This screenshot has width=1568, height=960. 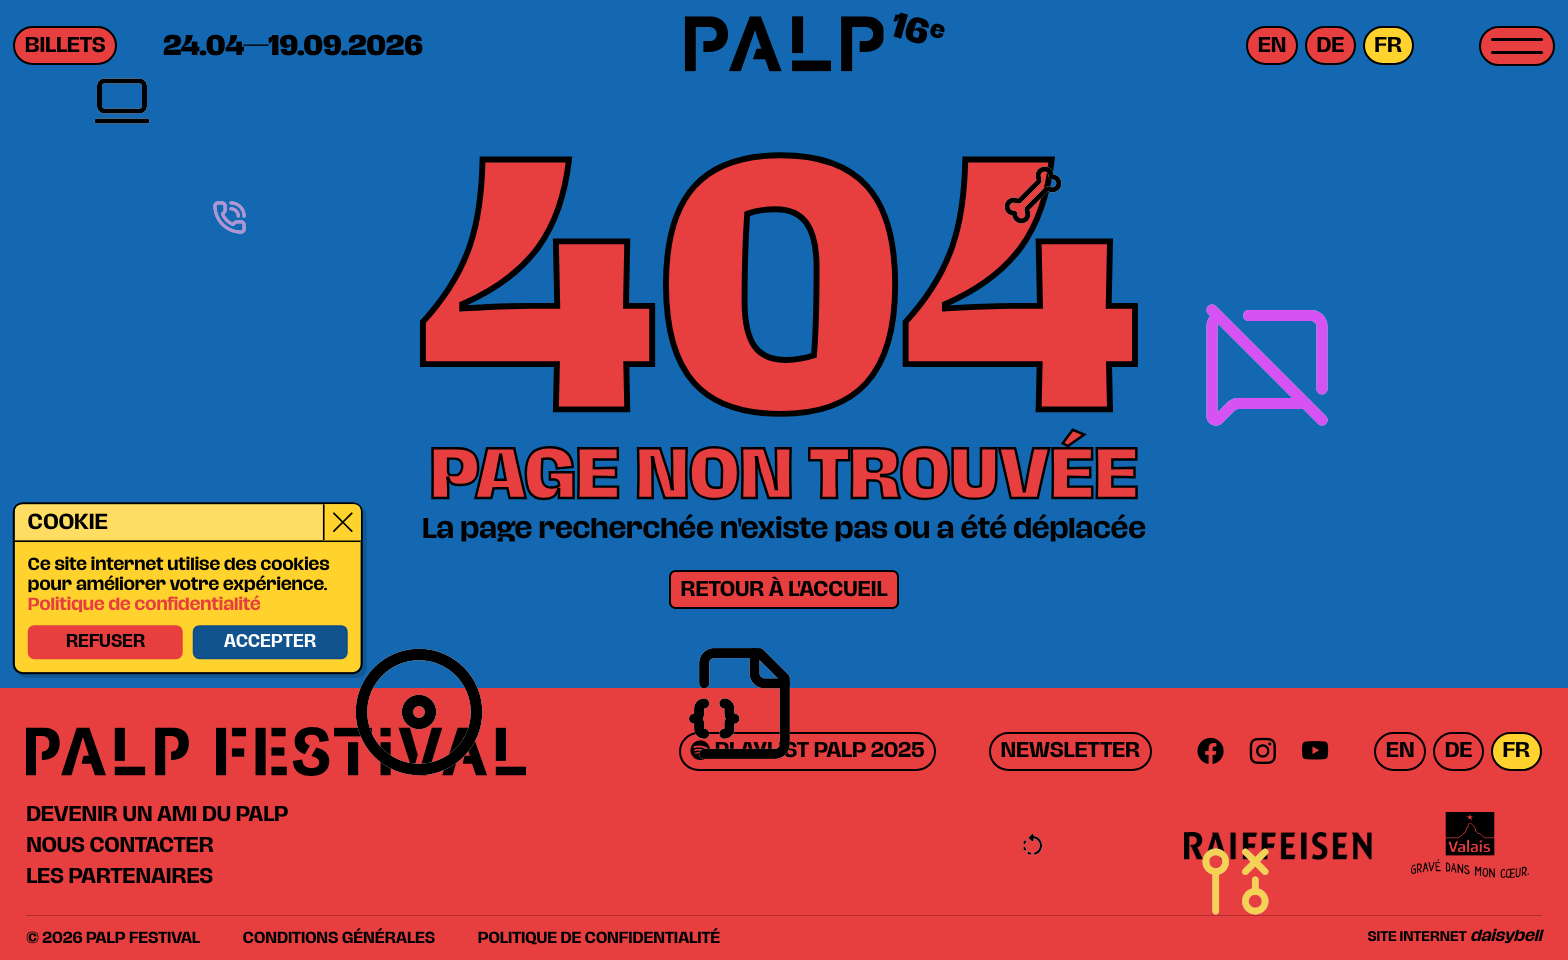 What do you see at coordinates (744, 703) in the screenshot?
I see `open JSON file` at bounding box center [744, 703].